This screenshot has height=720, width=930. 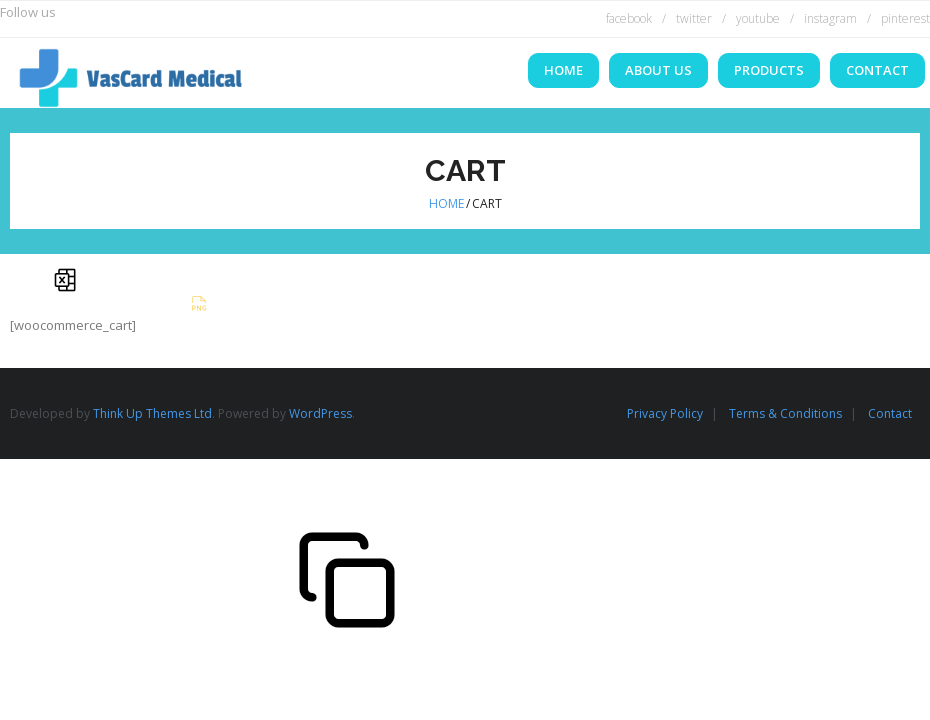 What do you see at coordinates (347, 580) in the screenshot?
I see `copy to clipboard` at bounding box center [347, 580].